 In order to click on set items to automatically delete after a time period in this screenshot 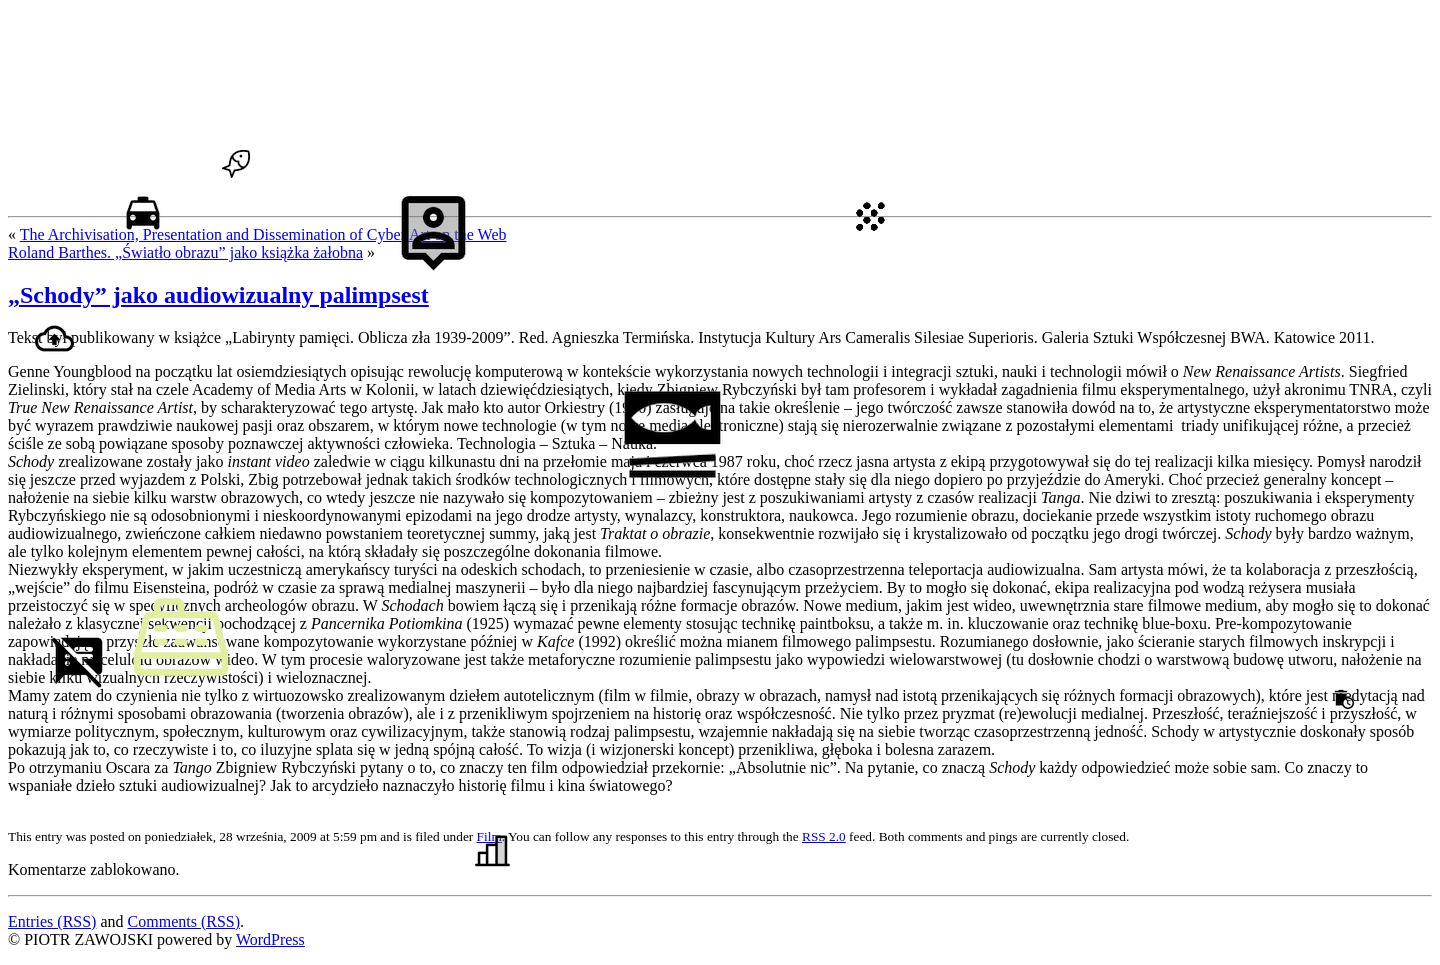, I will do `click(1344, 699)`.